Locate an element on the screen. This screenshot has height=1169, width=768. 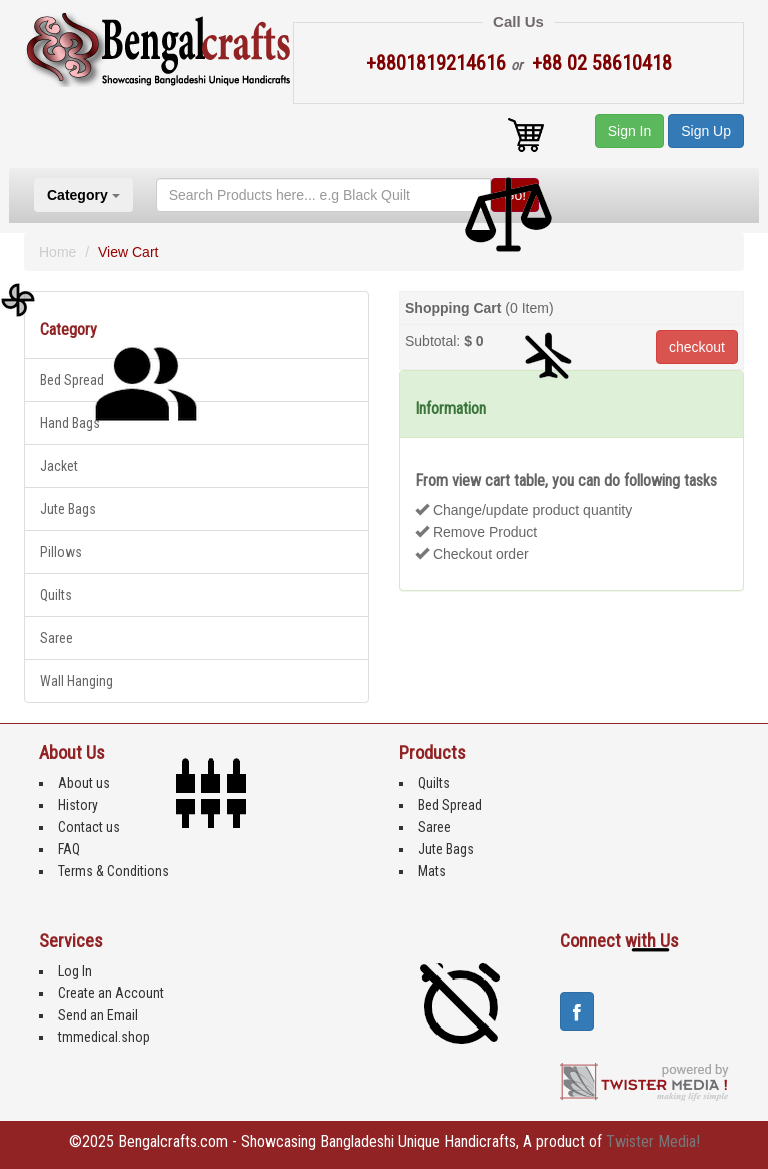
configure audio or video input components is located at coordinates (211, 793).